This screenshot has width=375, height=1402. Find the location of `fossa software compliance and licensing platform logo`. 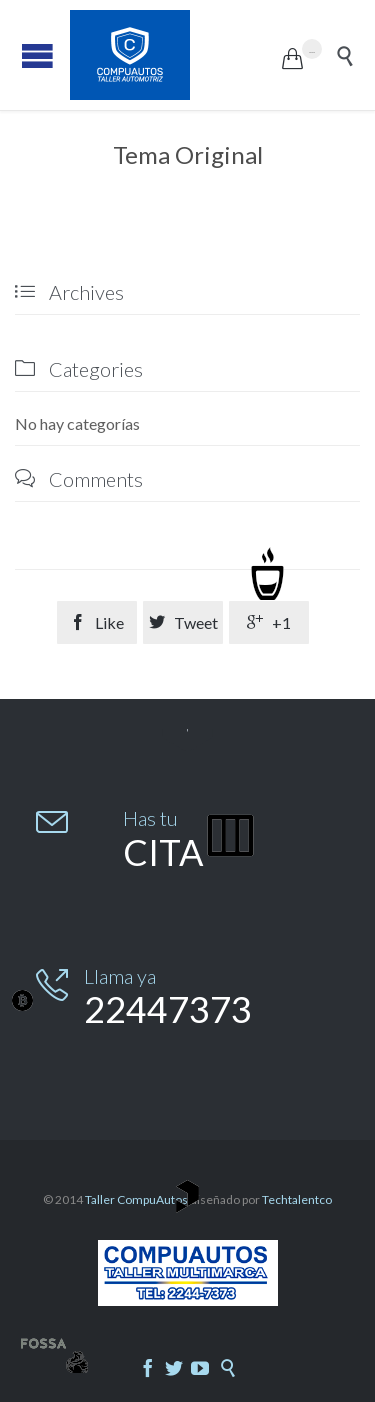

fossa software compliance and licensing platform logo is located at coordinates (43, 1343).